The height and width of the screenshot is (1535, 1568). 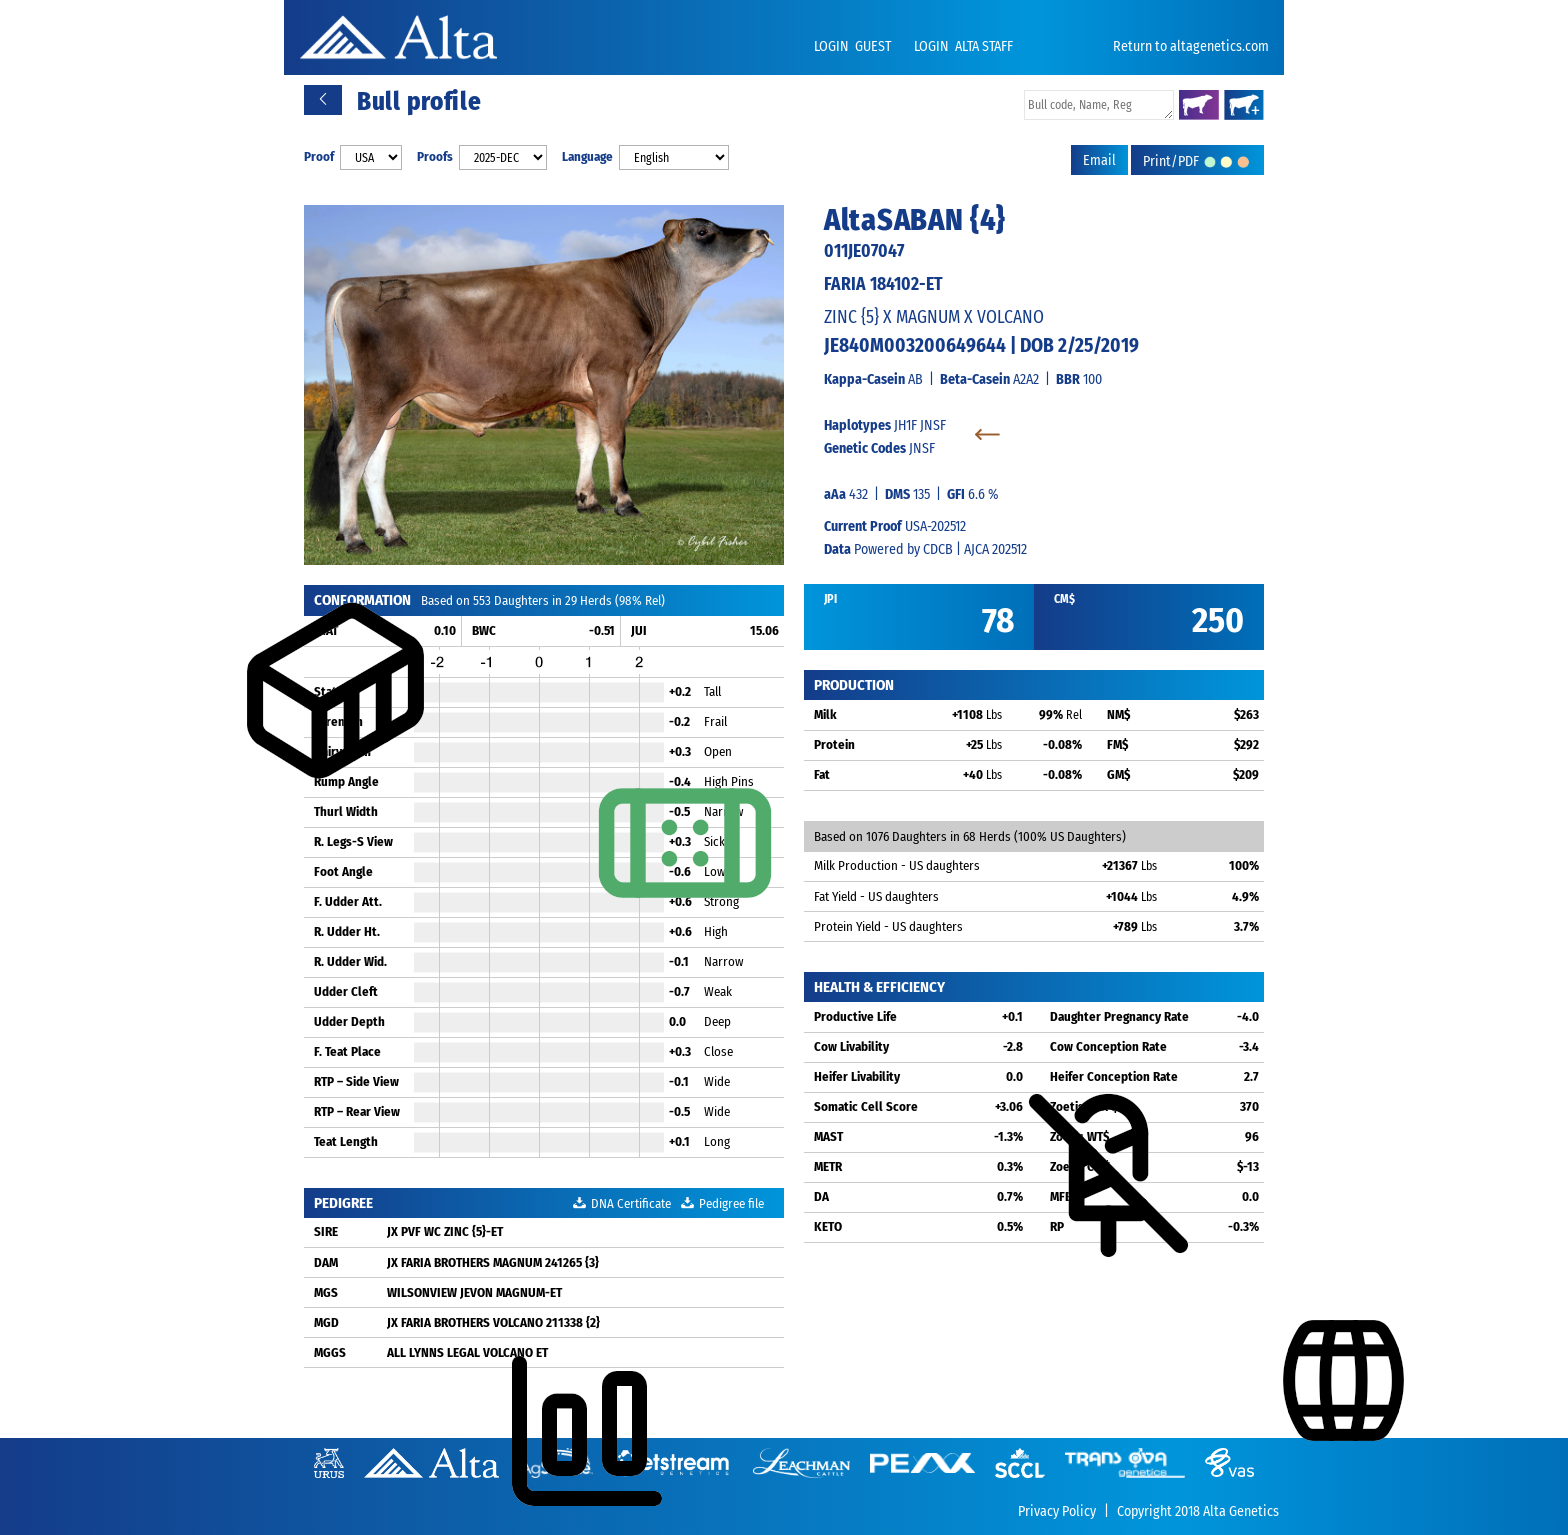 I want to click on view analytics or statistics dashboard, so click(x=587, y=1431).